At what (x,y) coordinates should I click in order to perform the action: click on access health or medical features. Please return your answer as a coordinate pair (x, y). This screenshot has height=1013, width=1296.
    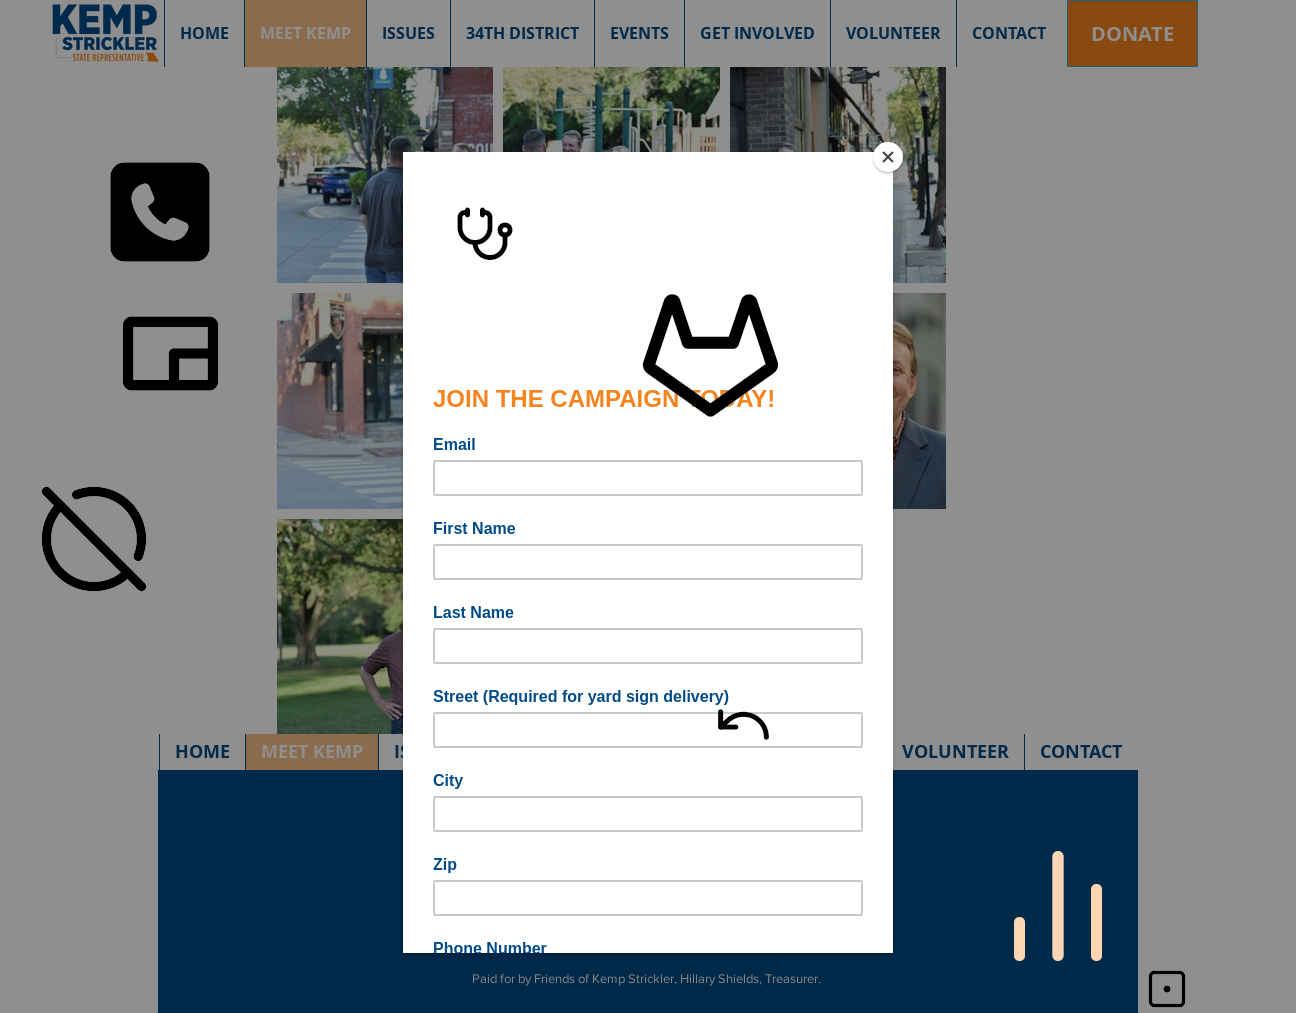
    Looking at the image, I should click on (485, 235).